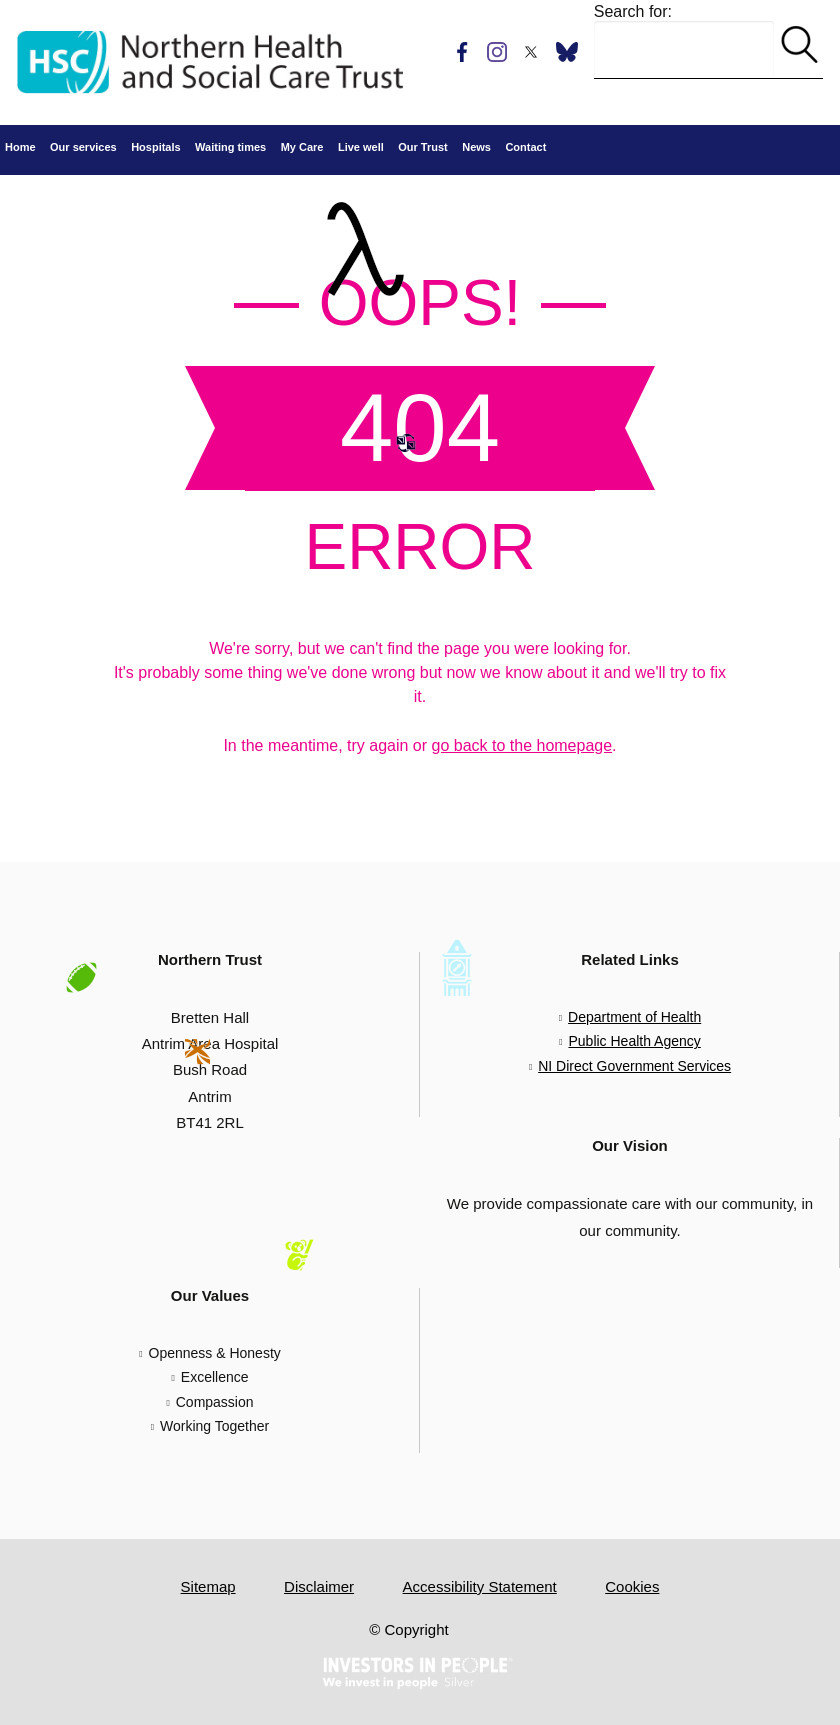 The width and height of the screenshot is (840, 1725). I want to click on access lambda or serverless function settings, so click(363, 249).